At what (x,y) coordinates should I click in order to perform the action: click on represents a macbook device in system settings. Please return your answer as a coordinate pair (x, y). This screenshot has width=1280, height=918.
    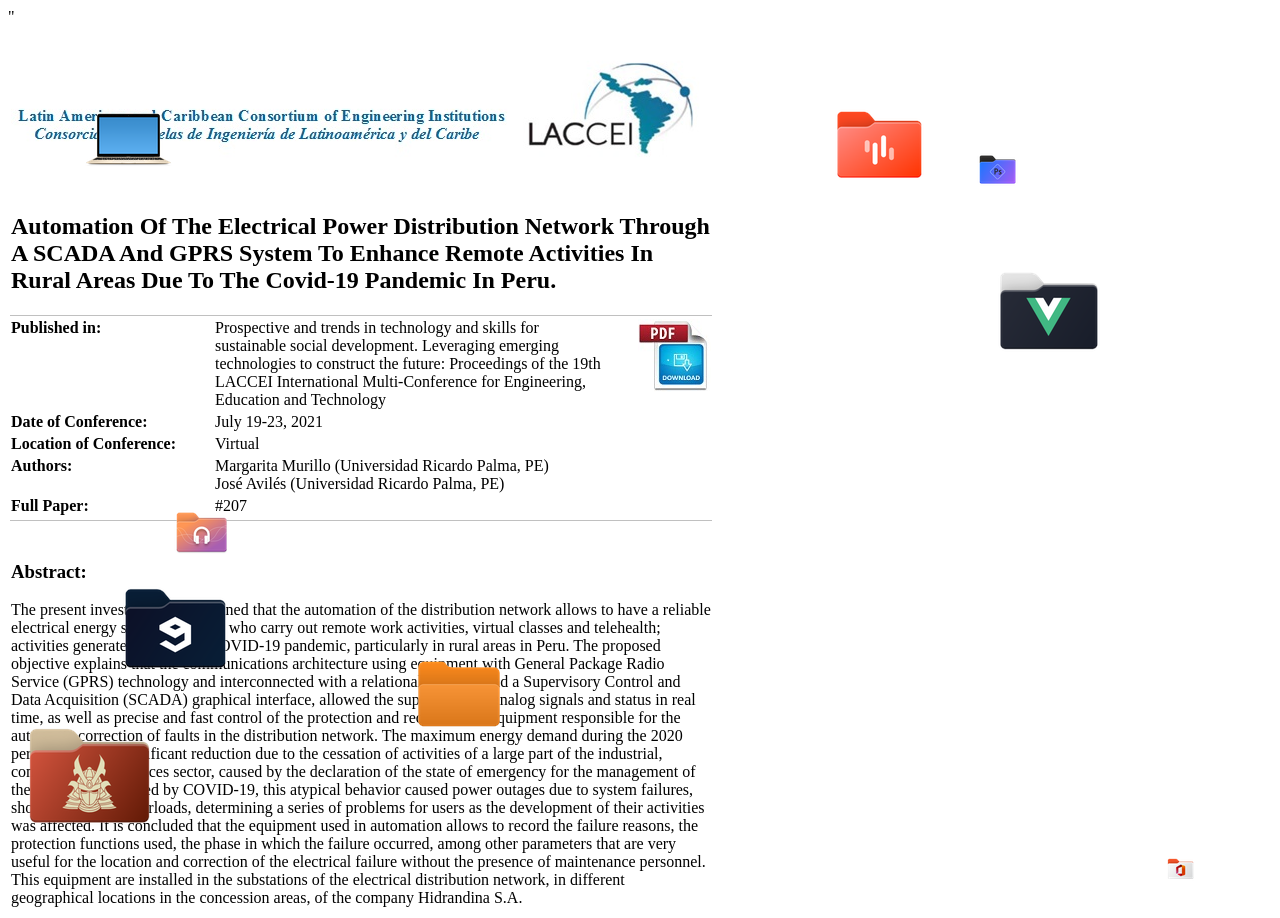
    Looking at the image, I should click on (128, 131).